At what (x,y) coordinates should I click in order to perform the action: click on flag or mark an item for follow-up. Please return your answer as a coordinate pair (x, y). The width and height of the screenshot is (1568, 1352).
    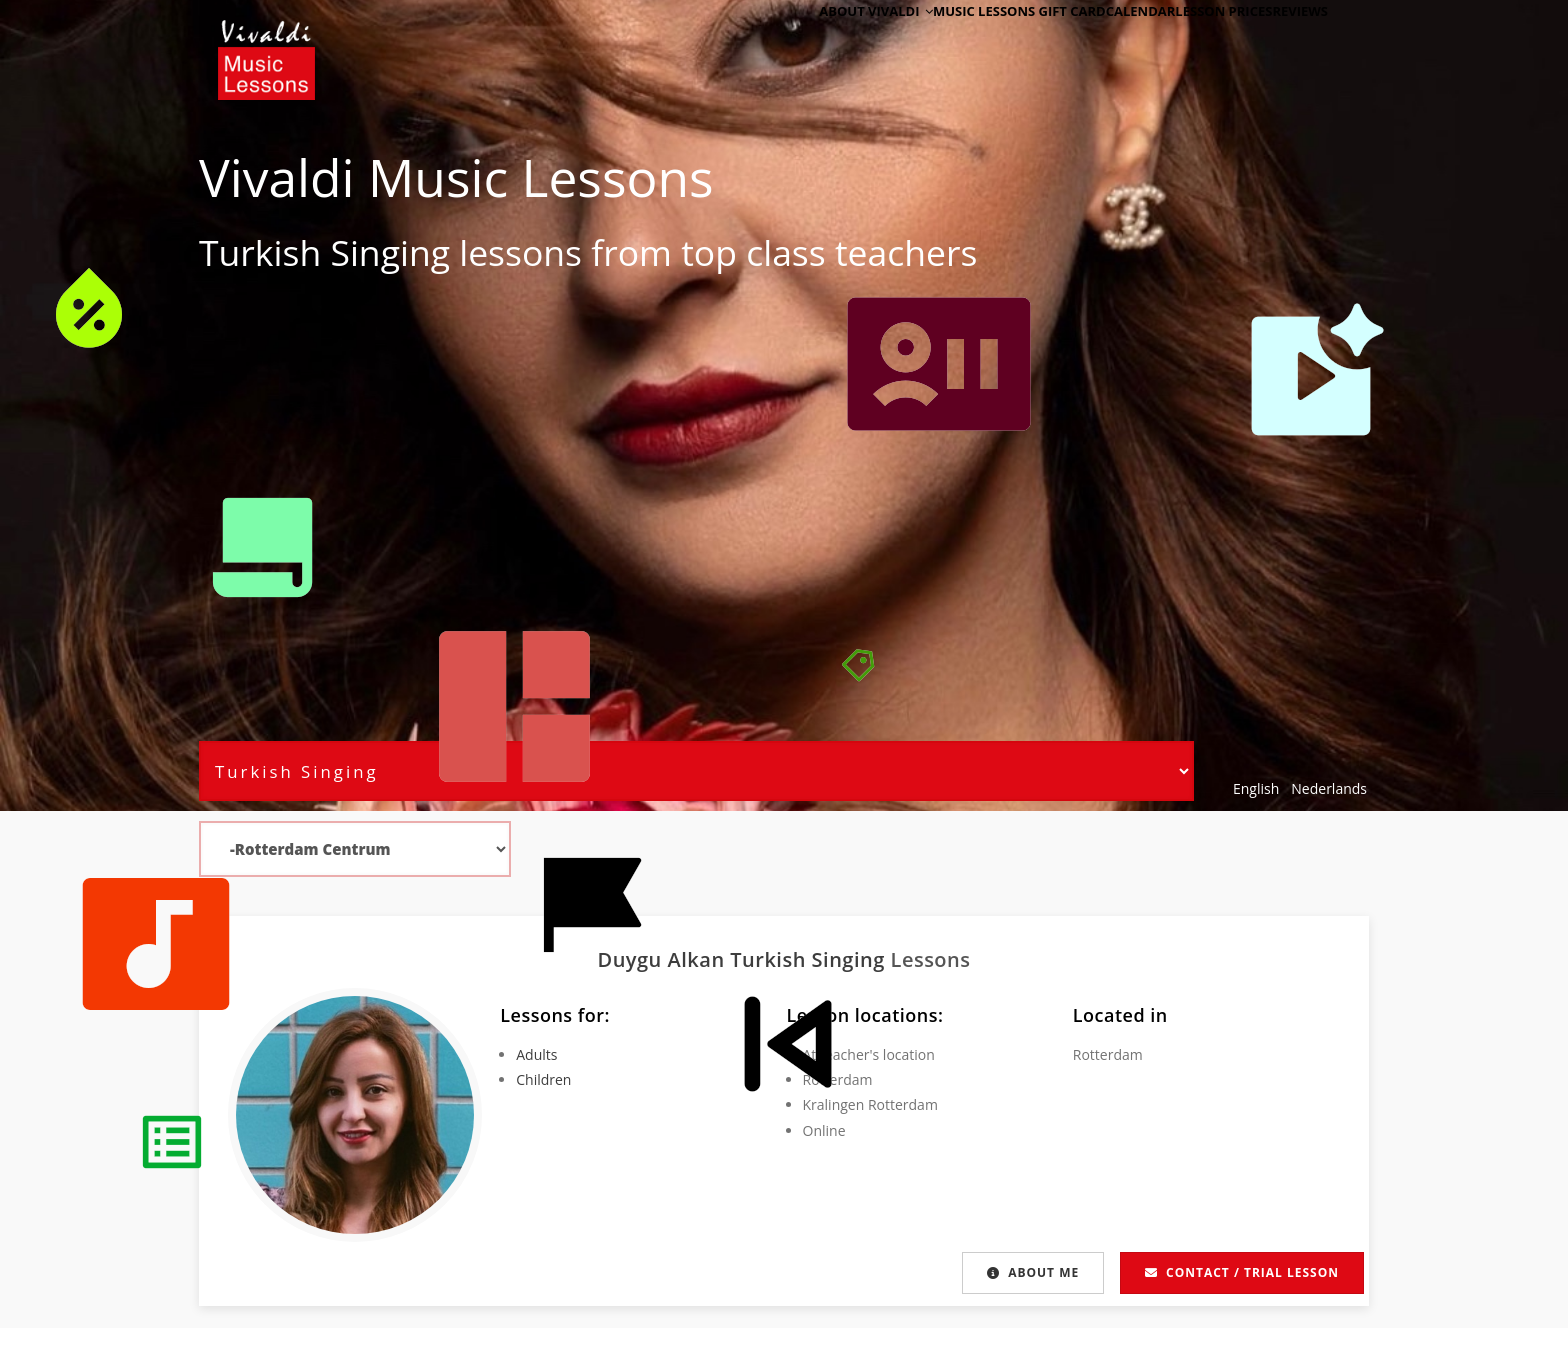
    Looking at the image, I should click on (593, 902).